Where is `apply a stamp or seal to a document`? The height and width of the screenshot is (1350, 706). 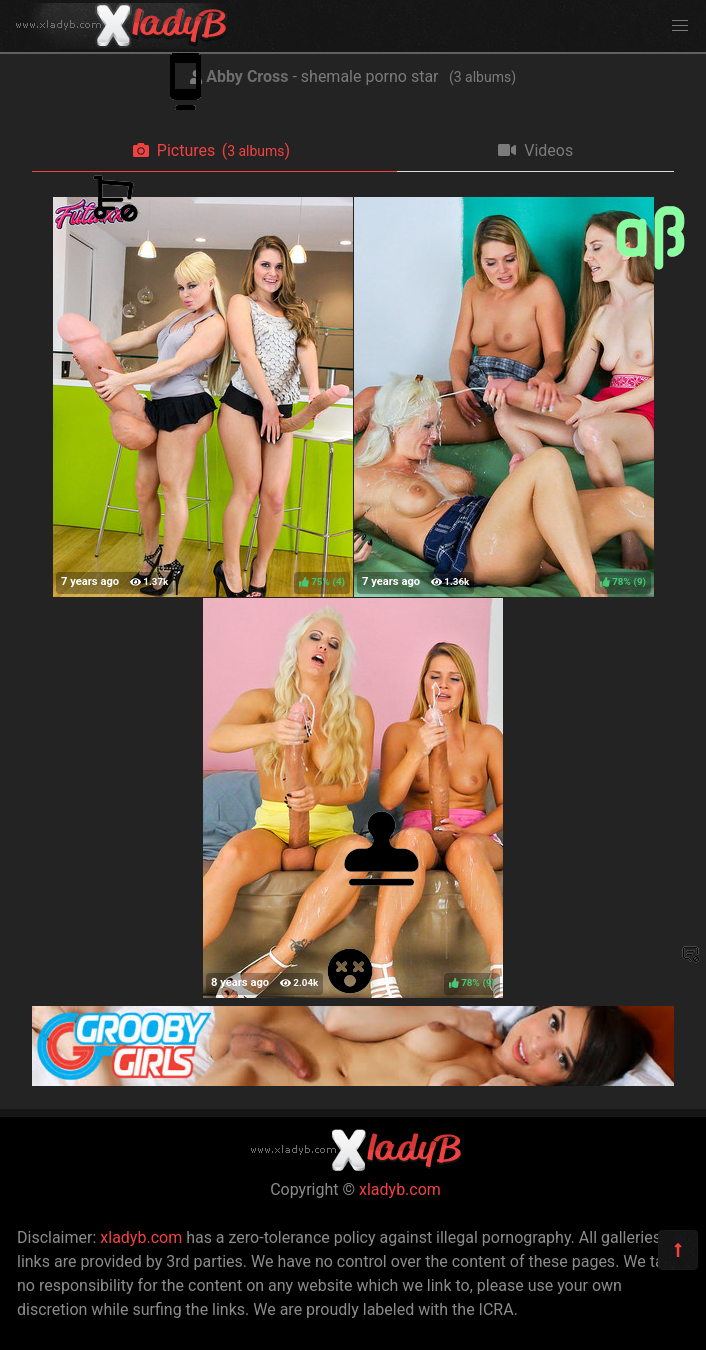
apply a stamp or seal to a document is located at coordinates (381, 848).